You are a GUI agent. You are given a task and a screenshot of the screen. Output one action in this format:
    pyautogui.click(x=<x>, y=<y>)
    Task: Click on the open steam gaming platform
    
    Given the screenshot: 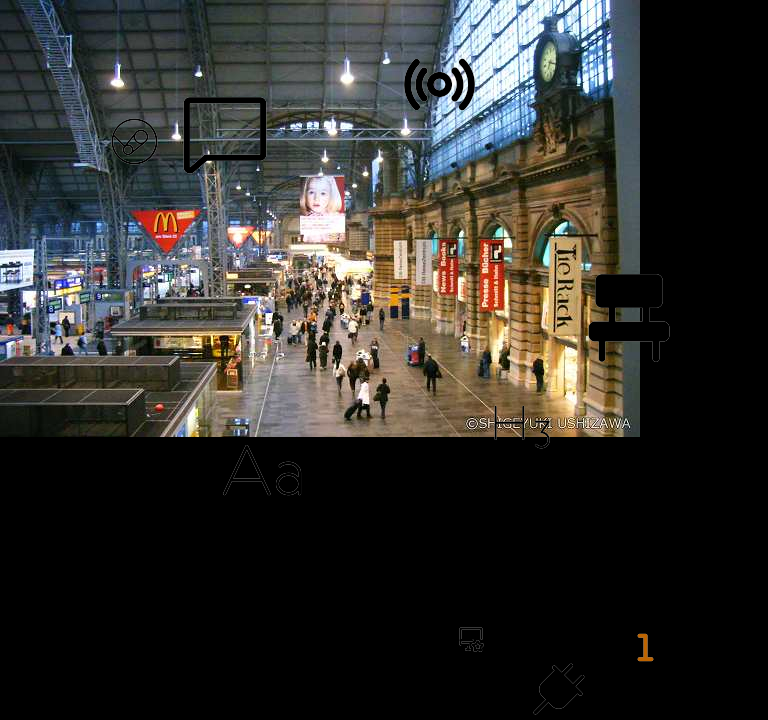 What is the action you would take?
    pyautogui.click(x=134, y=141)
    